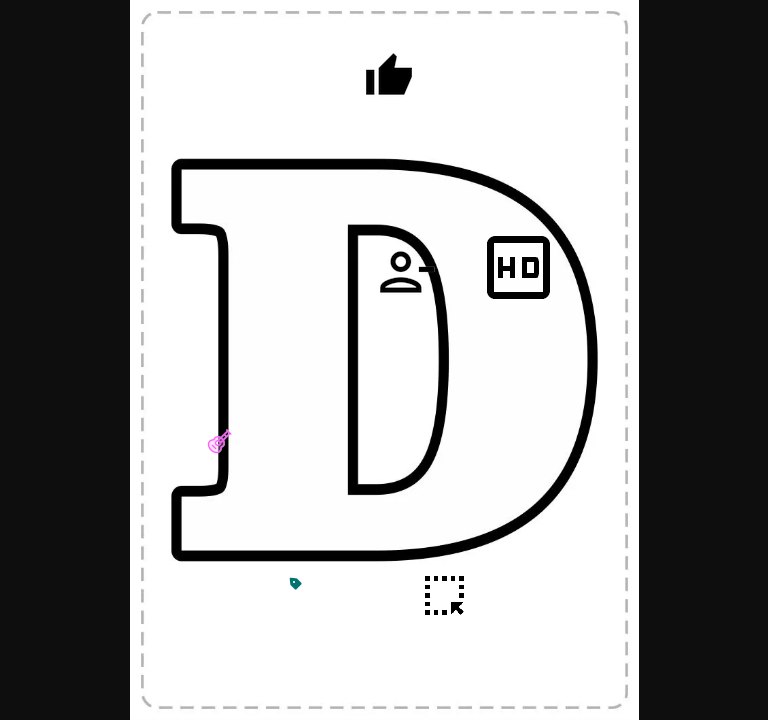 This screenshot has width=768, height=720. Describe the element at coordinates (295, 583) in the screenshot. I see `view tags or labels` at that location.